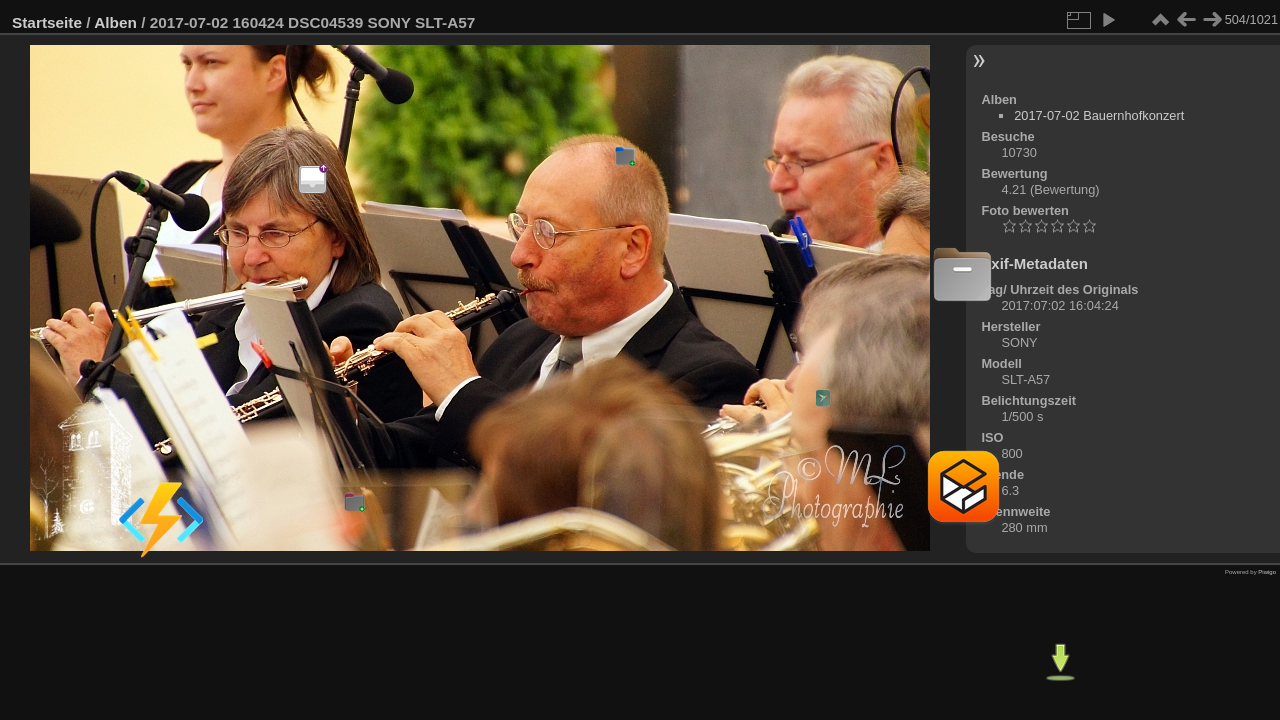  What do you see at coordinates (161, 520) in the screenshot?
I see `open azure functions app` at bounding box center [161, 520].